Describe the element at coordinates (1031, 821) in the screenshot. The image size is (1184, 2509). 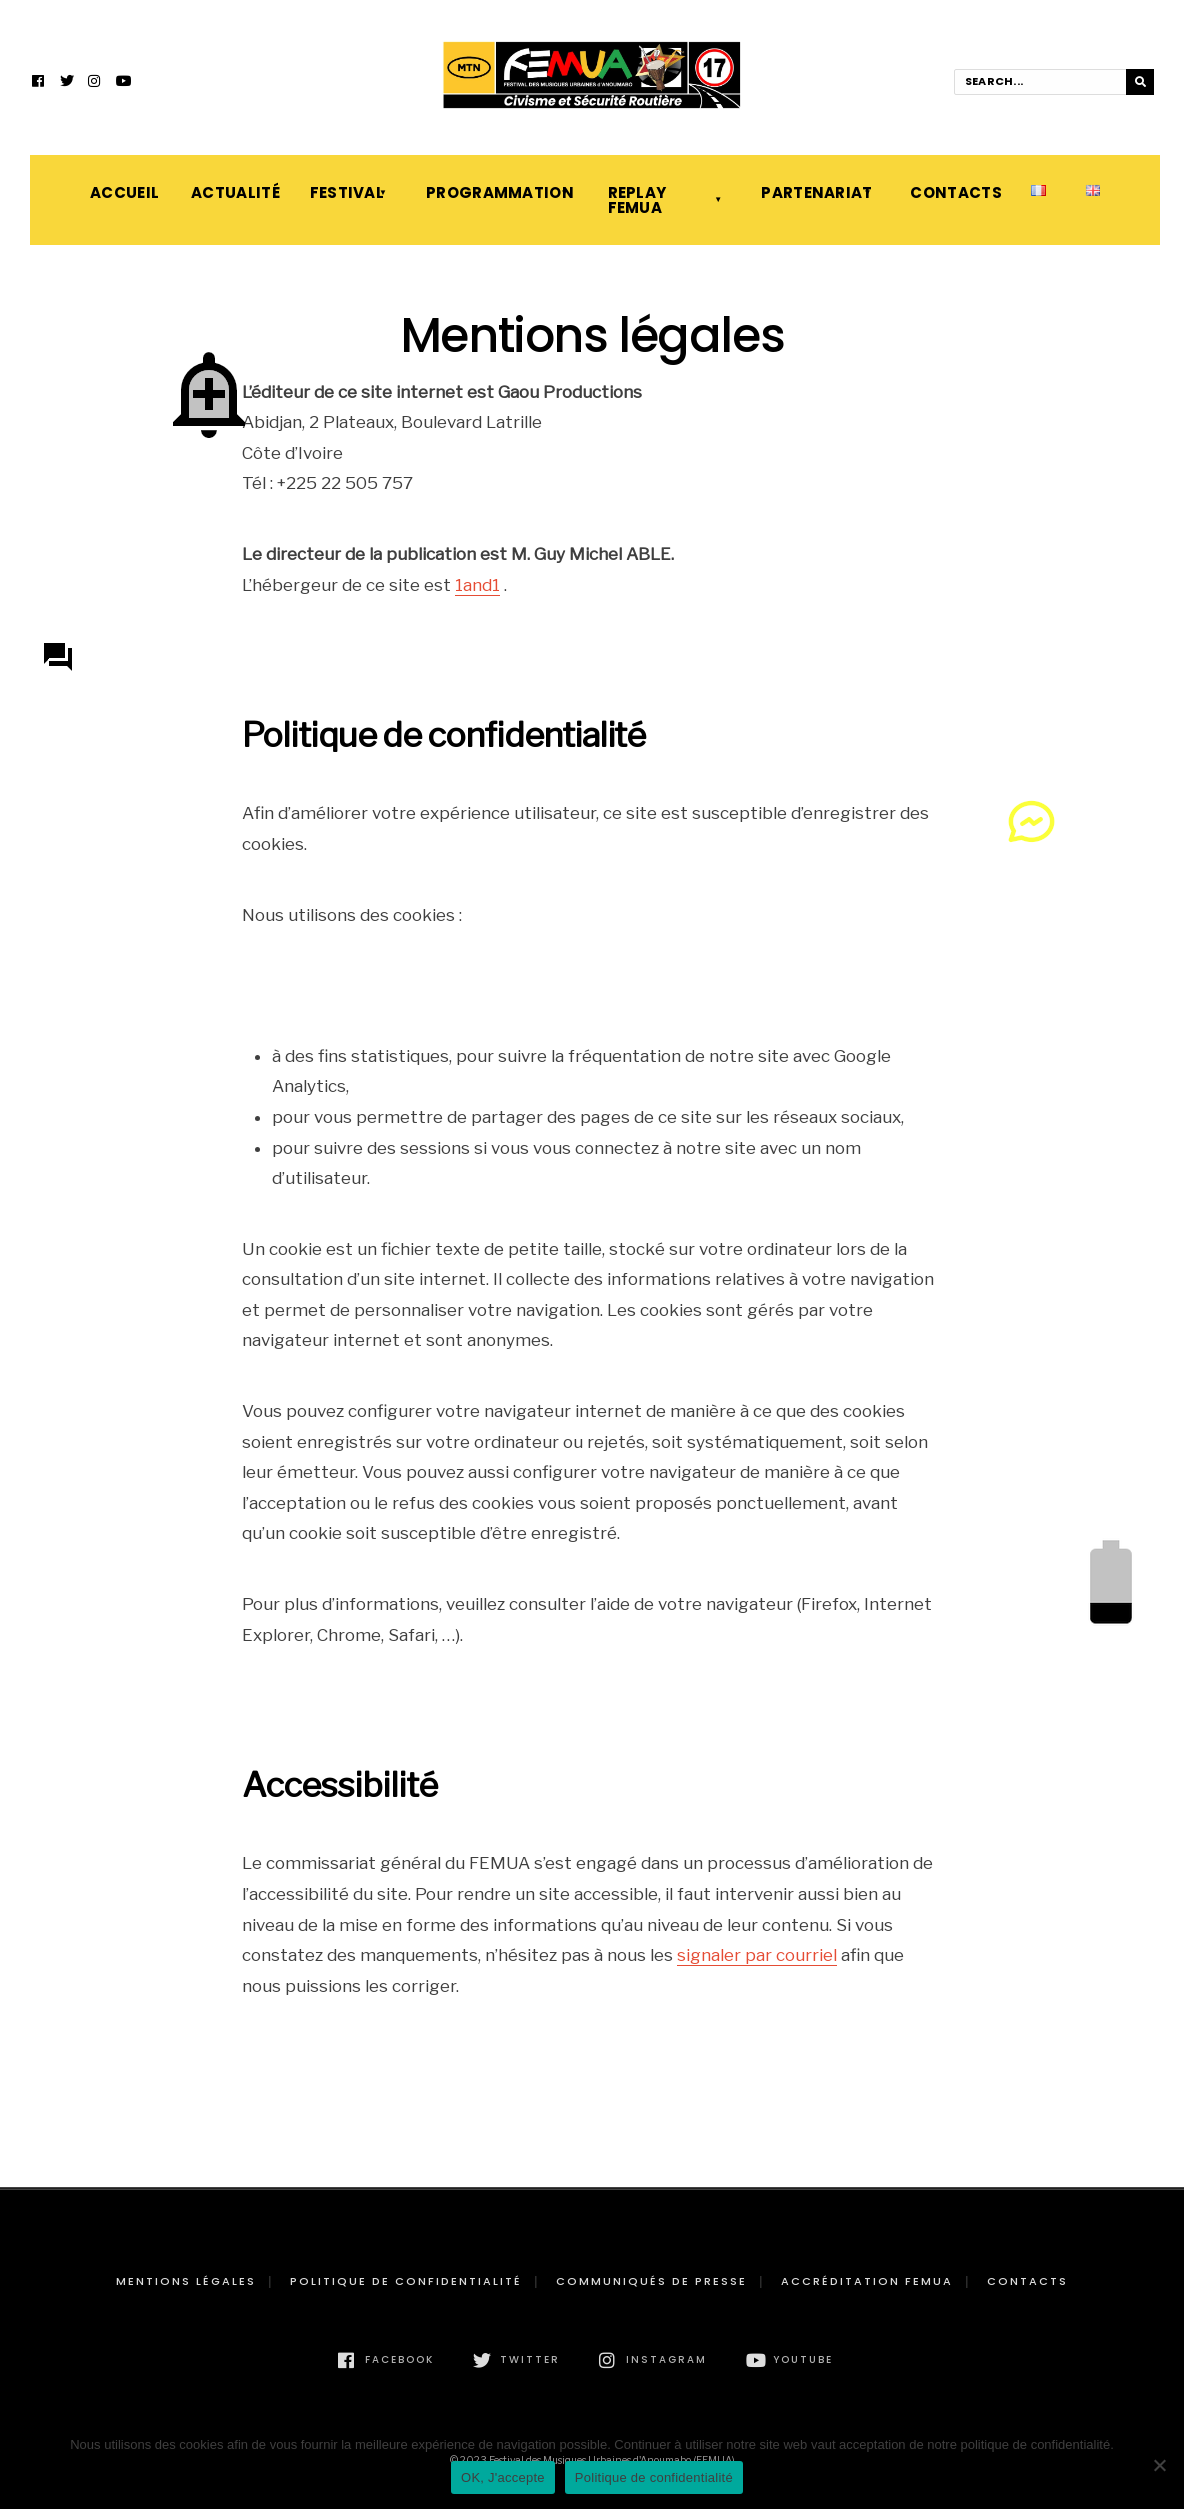
I see `open Facebook Messenger` at that location.